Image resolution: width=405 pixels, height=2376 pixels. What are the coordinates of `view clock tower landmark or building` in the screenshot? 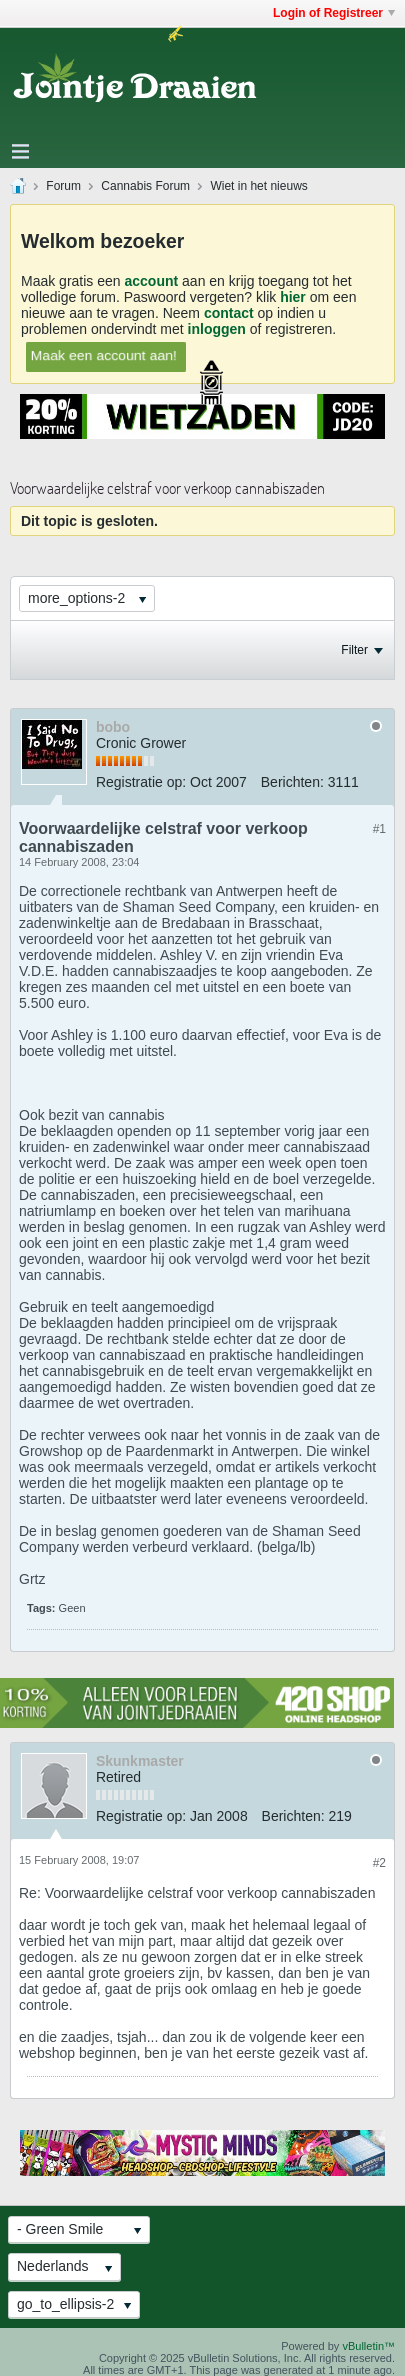 It's located at (211, 382).